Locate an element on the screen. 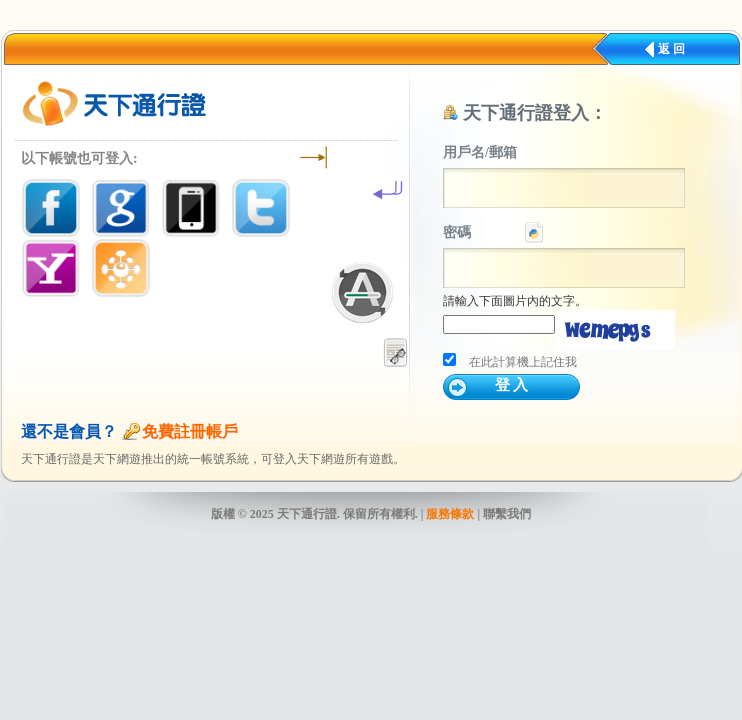 The image size is (742, 720). open the software update manager is located at coordinates (362, 292).